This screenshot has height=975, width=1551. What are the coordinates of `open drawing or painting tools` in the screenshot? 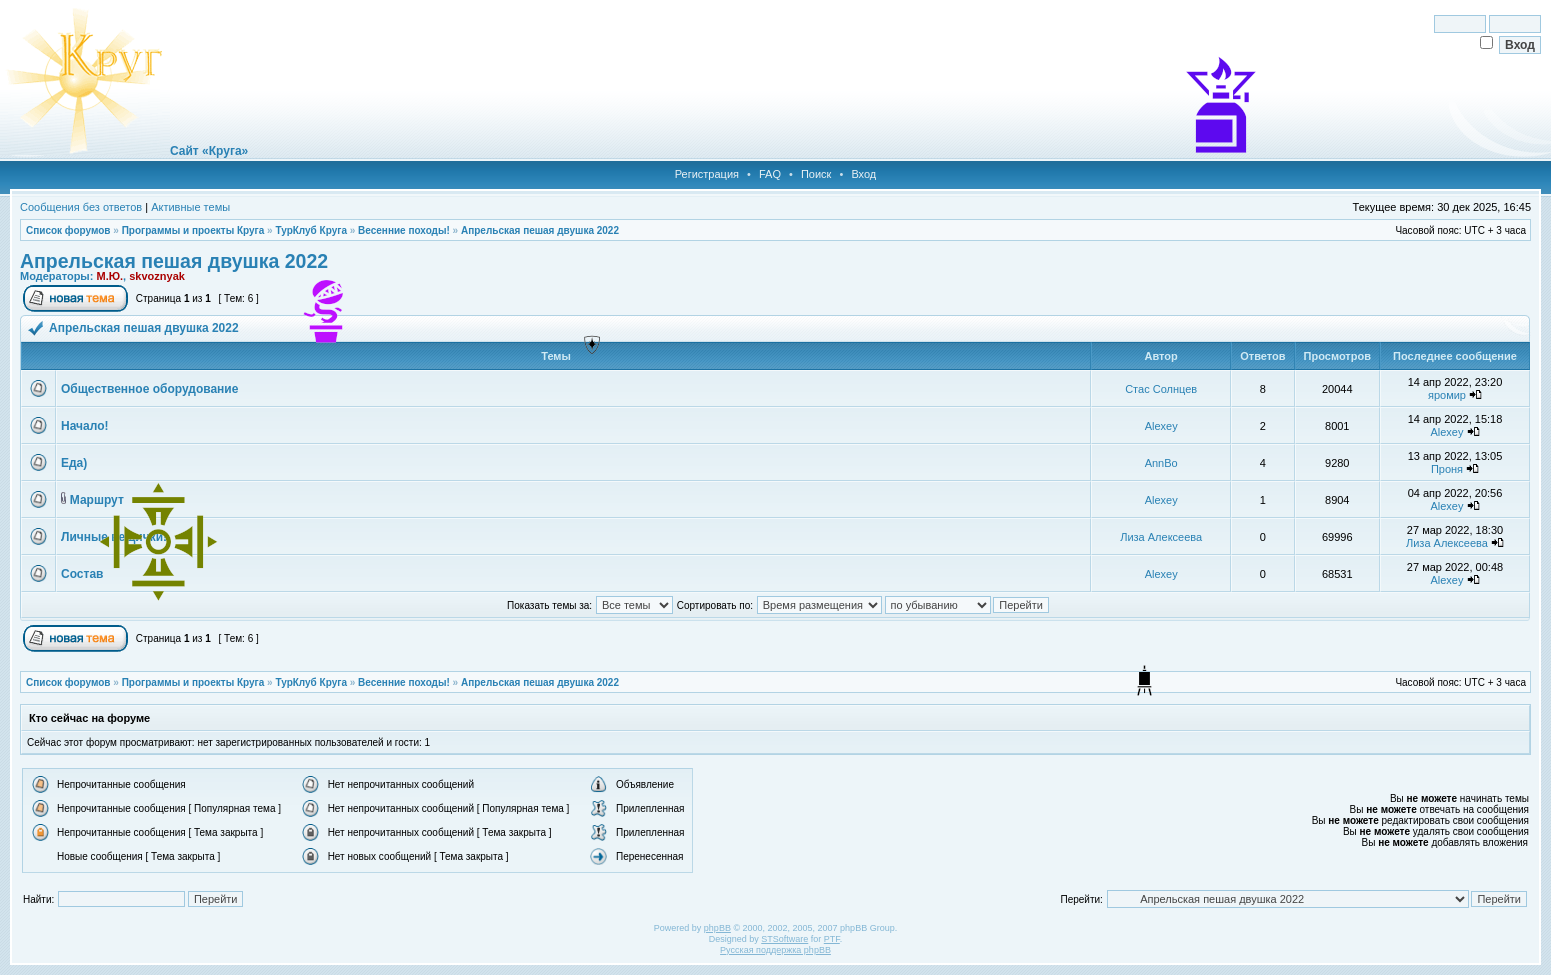 It's located at (1144, 680).